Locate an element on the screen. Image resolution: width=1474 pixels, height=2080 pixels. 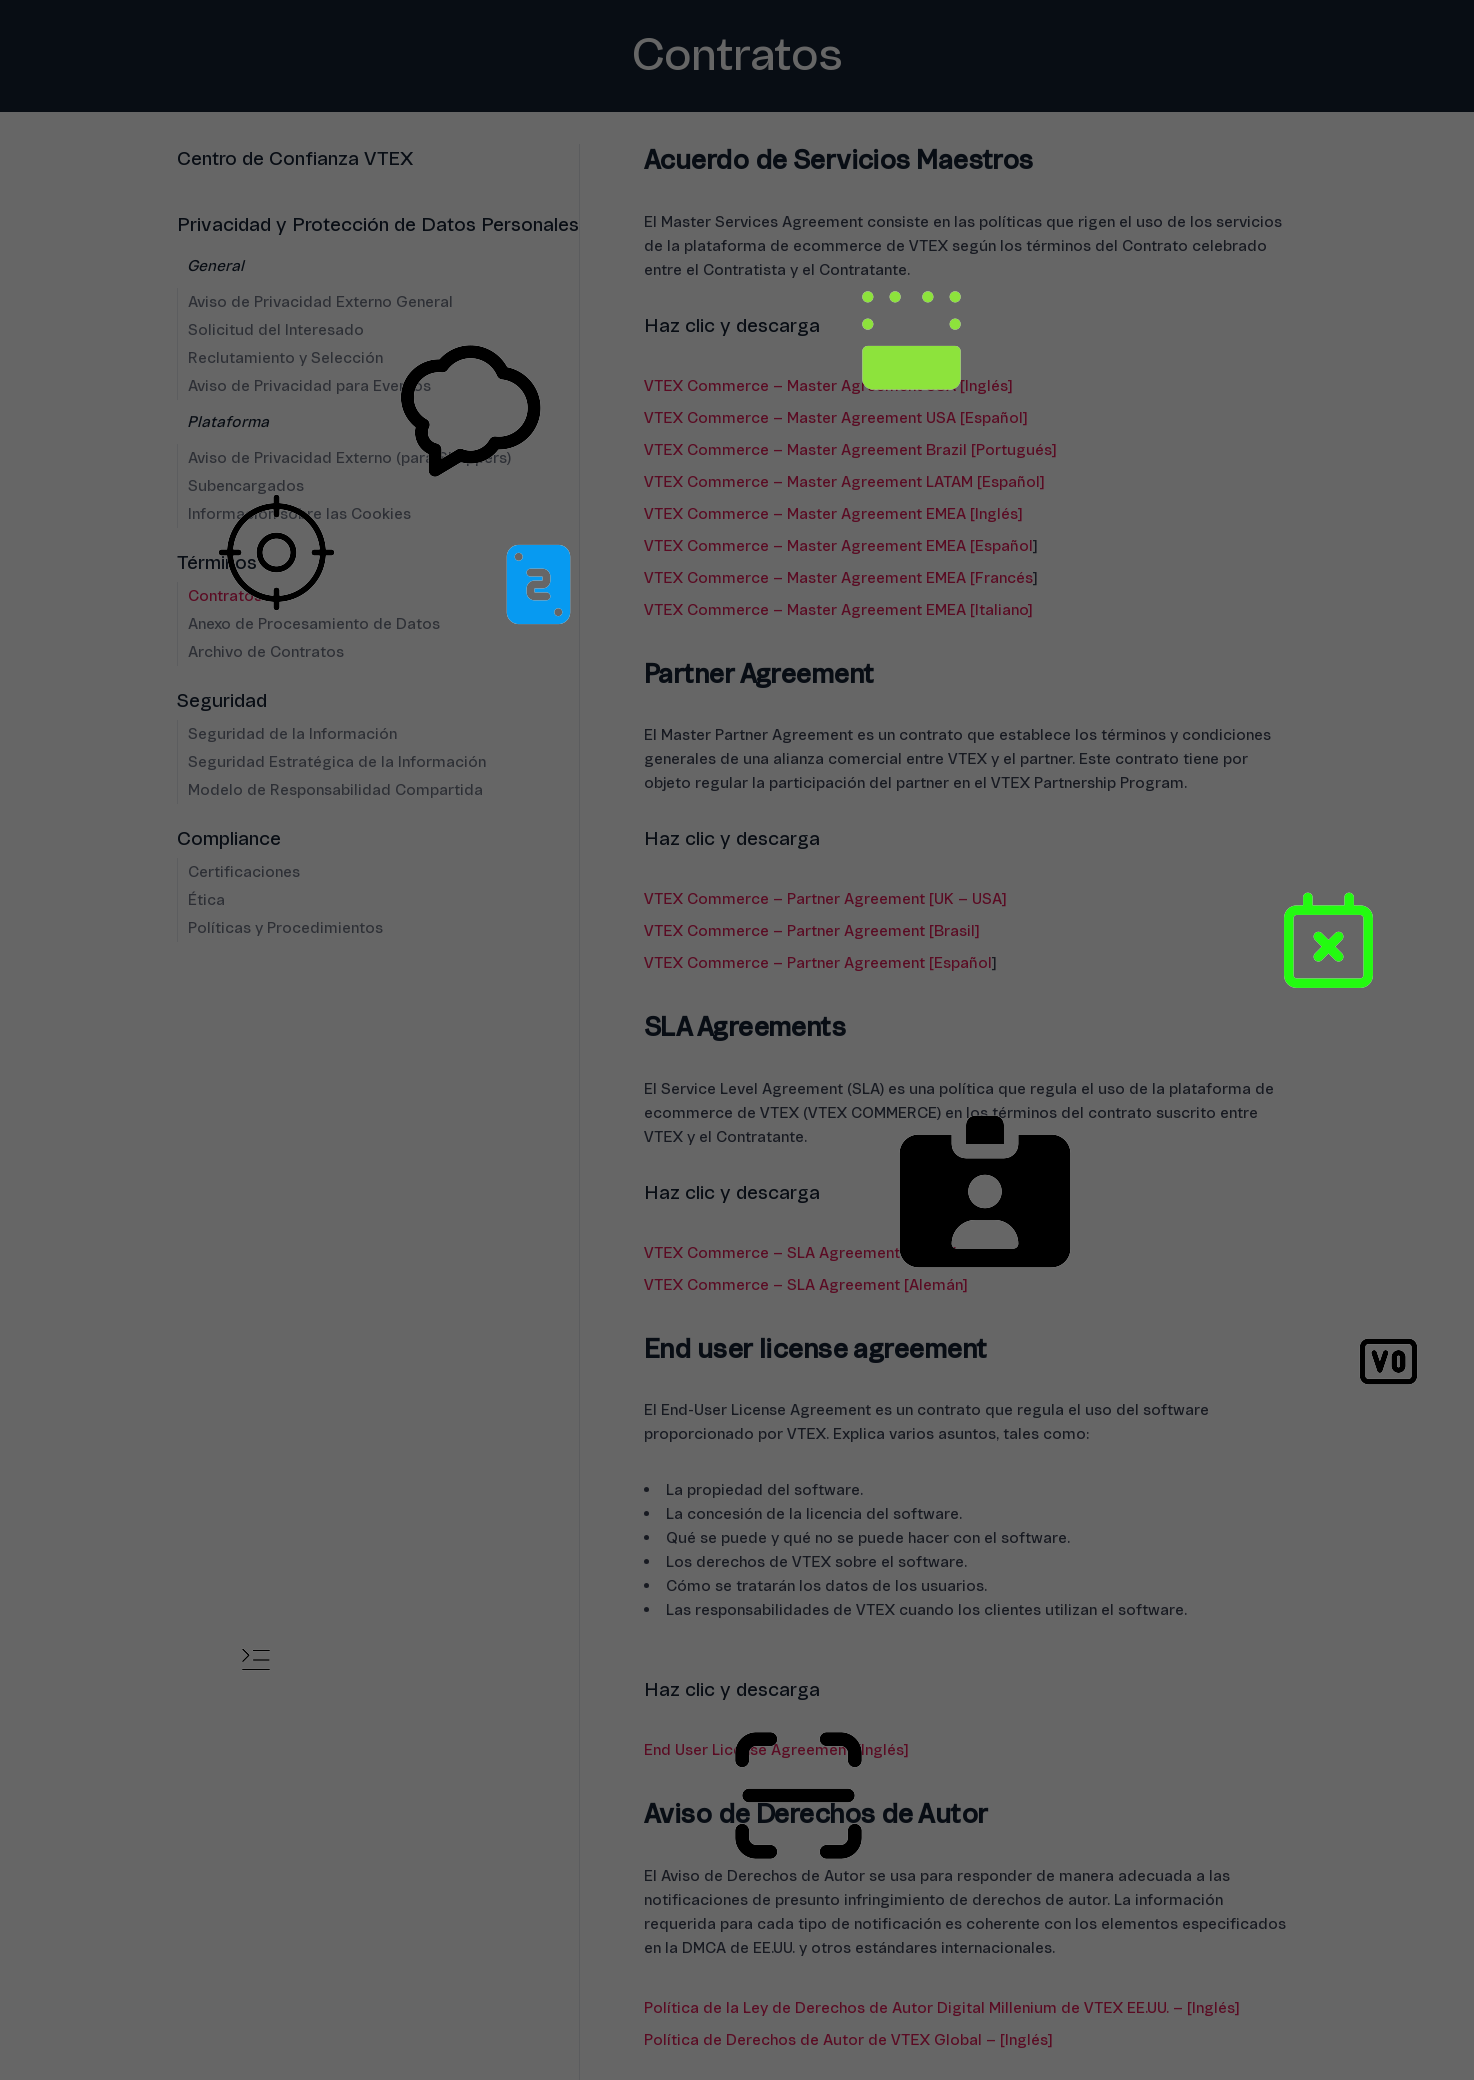
a playing card showing the number 2 is located at coordinates (538, 584).